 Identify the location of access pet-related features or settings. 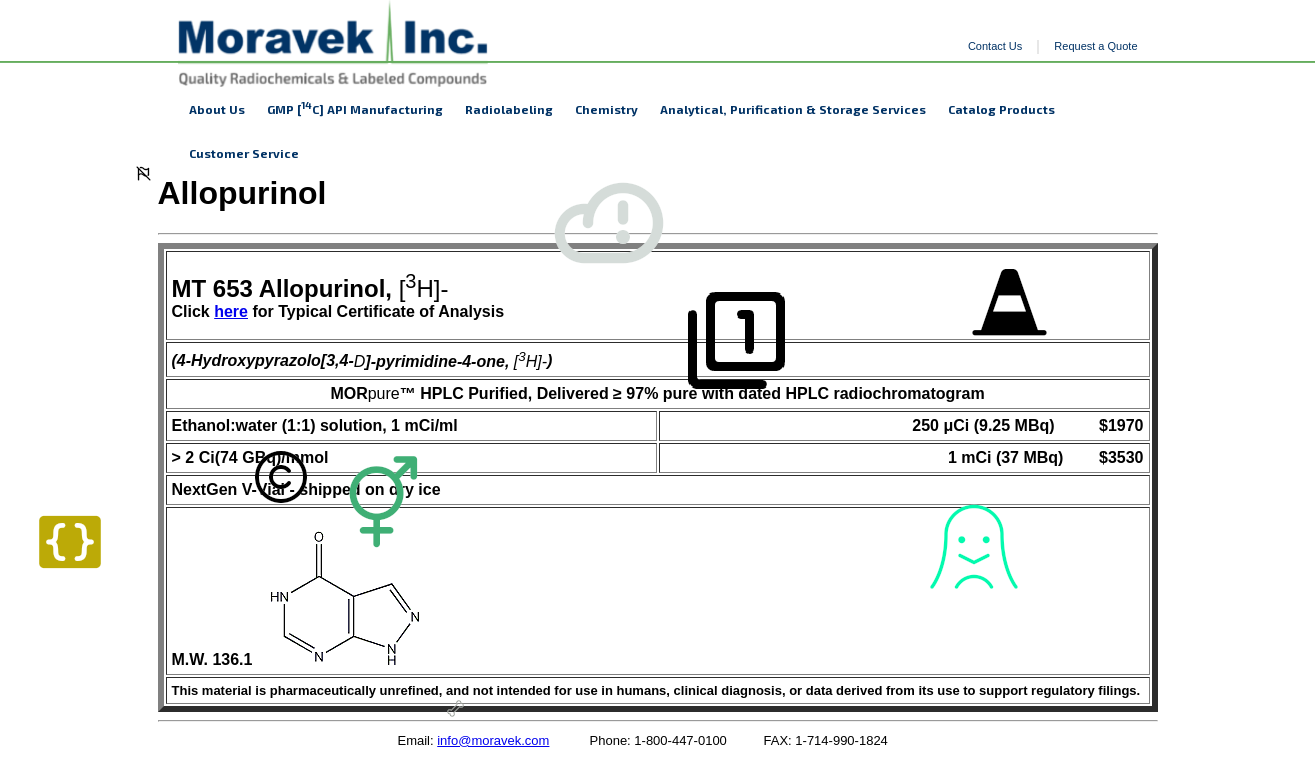
(455, 708).